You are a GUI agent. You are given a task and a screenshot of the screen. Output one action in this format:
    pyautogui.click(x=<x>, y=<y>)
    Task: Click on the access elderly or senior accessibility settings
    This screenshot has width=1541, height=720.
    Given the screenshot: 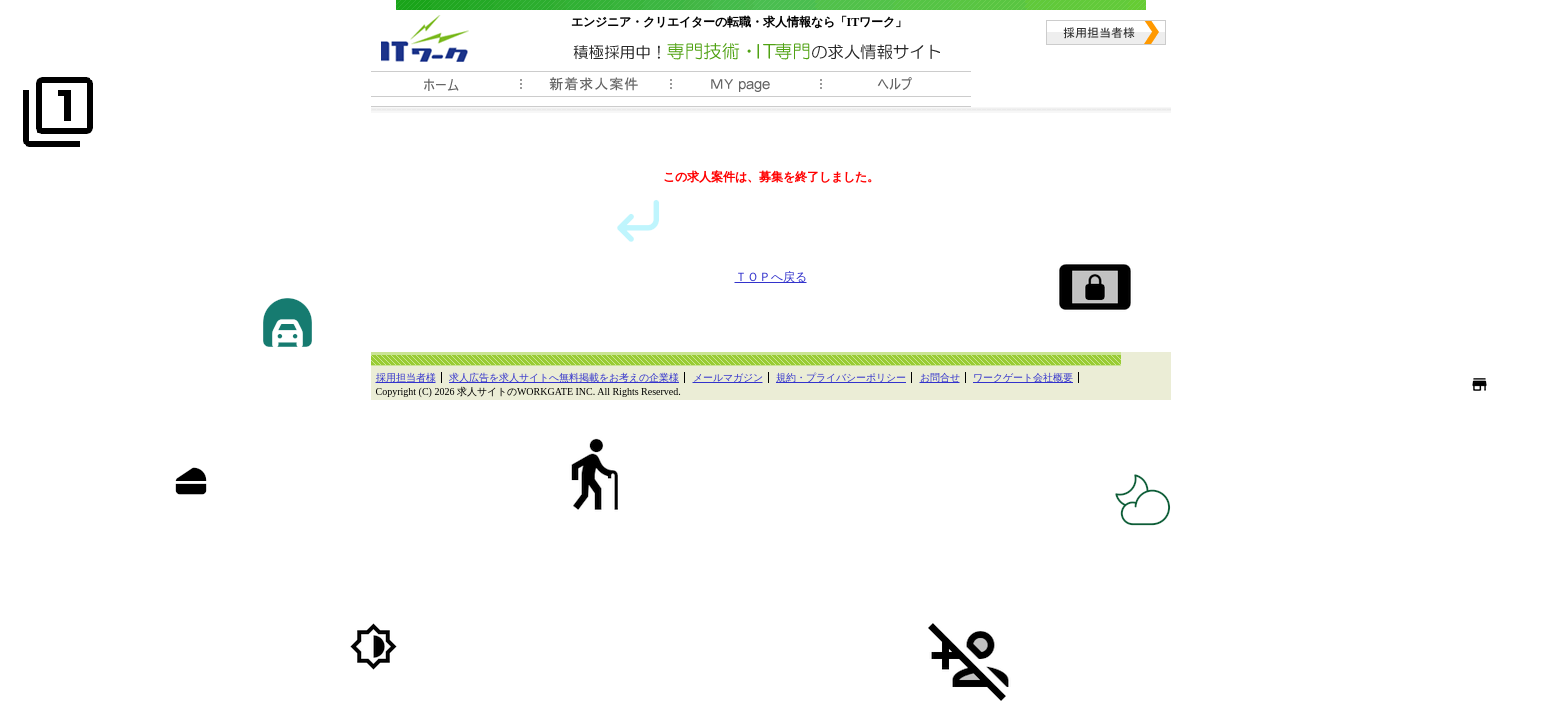 What is the action you would take?
    pyautogui.click(x=591, y=473)
    